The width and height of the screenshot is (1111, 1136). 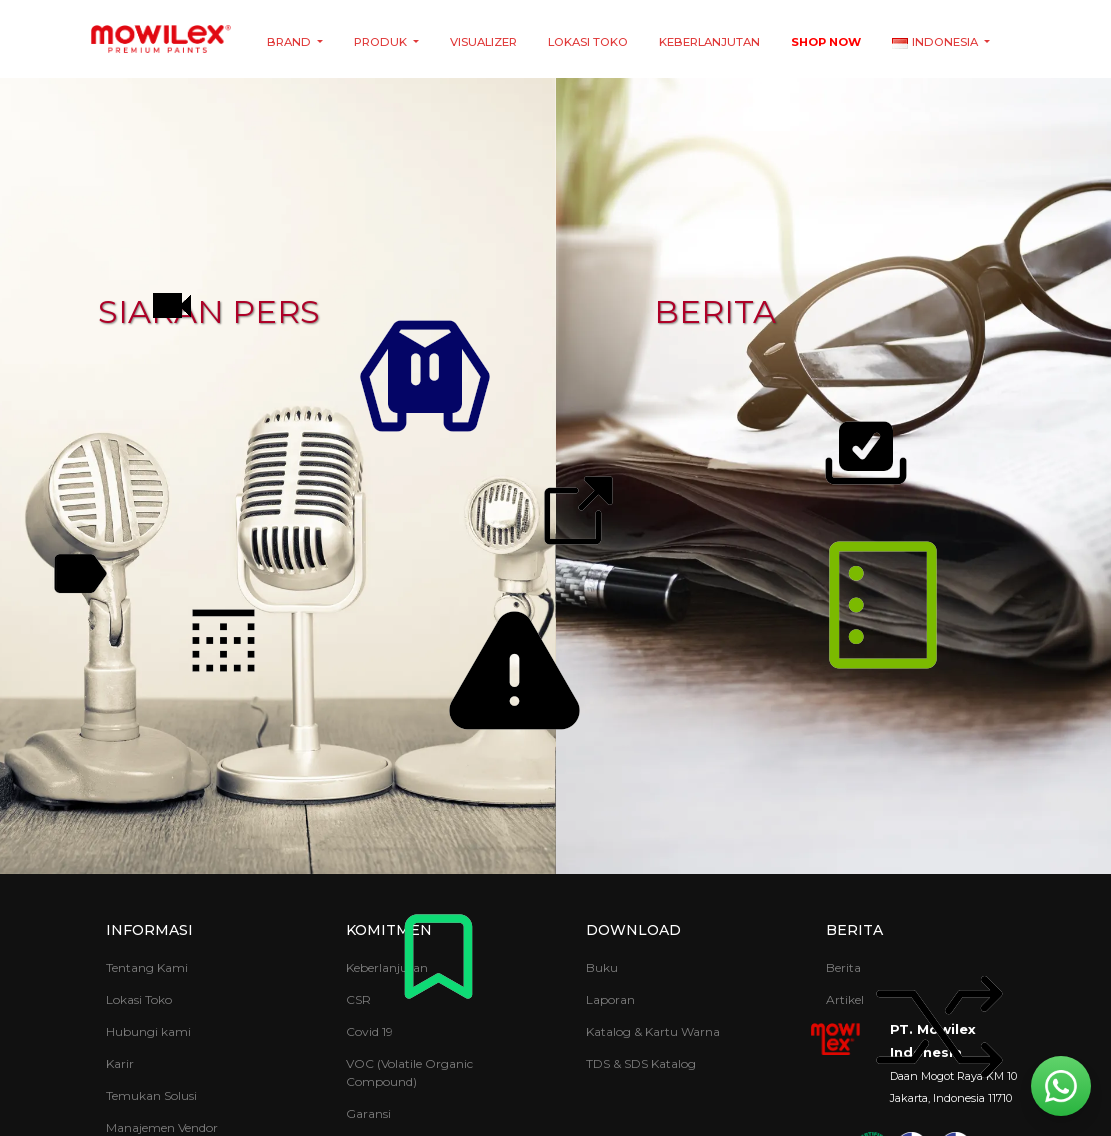 I want to click on save this item for later, so click(x=438, y=956).